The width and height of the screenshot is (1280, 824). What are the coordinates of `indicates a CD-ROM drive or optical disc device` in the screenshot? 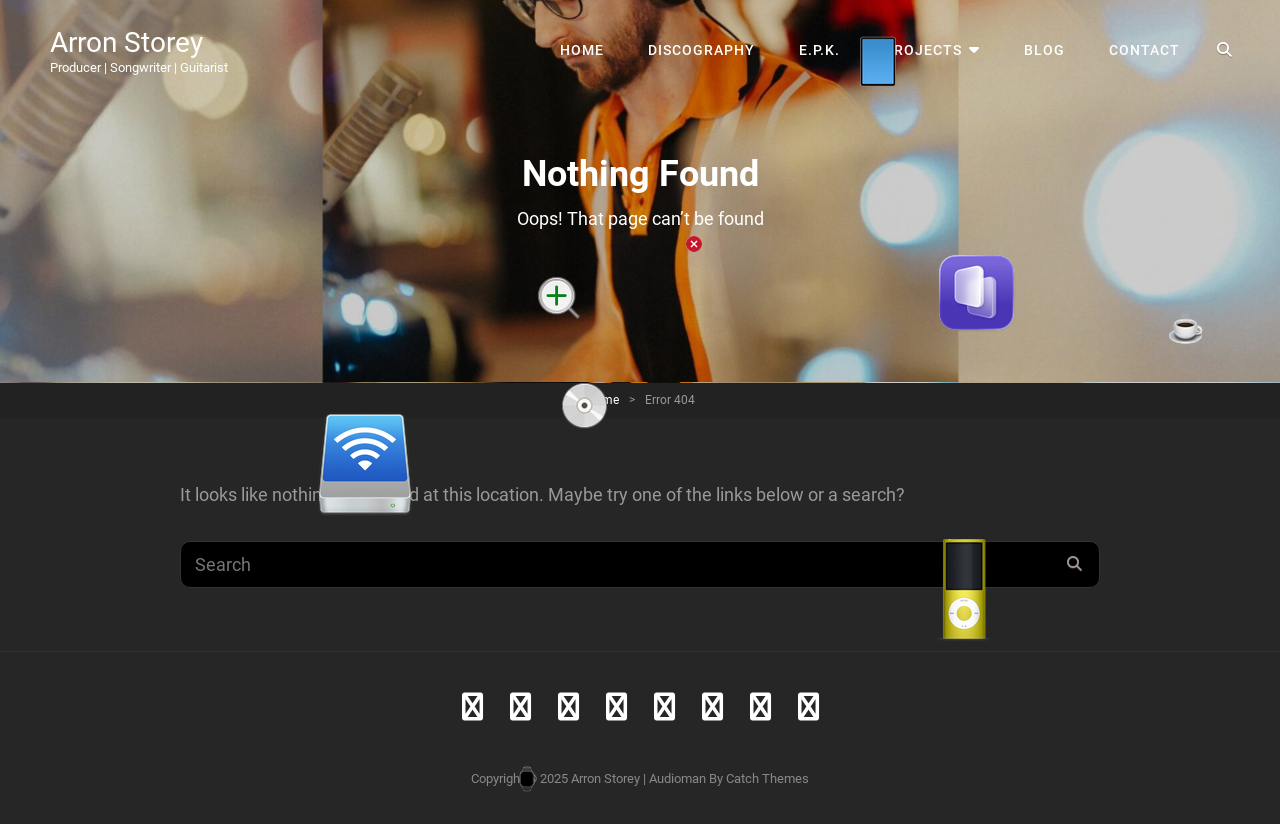 It's located at (584, 405).